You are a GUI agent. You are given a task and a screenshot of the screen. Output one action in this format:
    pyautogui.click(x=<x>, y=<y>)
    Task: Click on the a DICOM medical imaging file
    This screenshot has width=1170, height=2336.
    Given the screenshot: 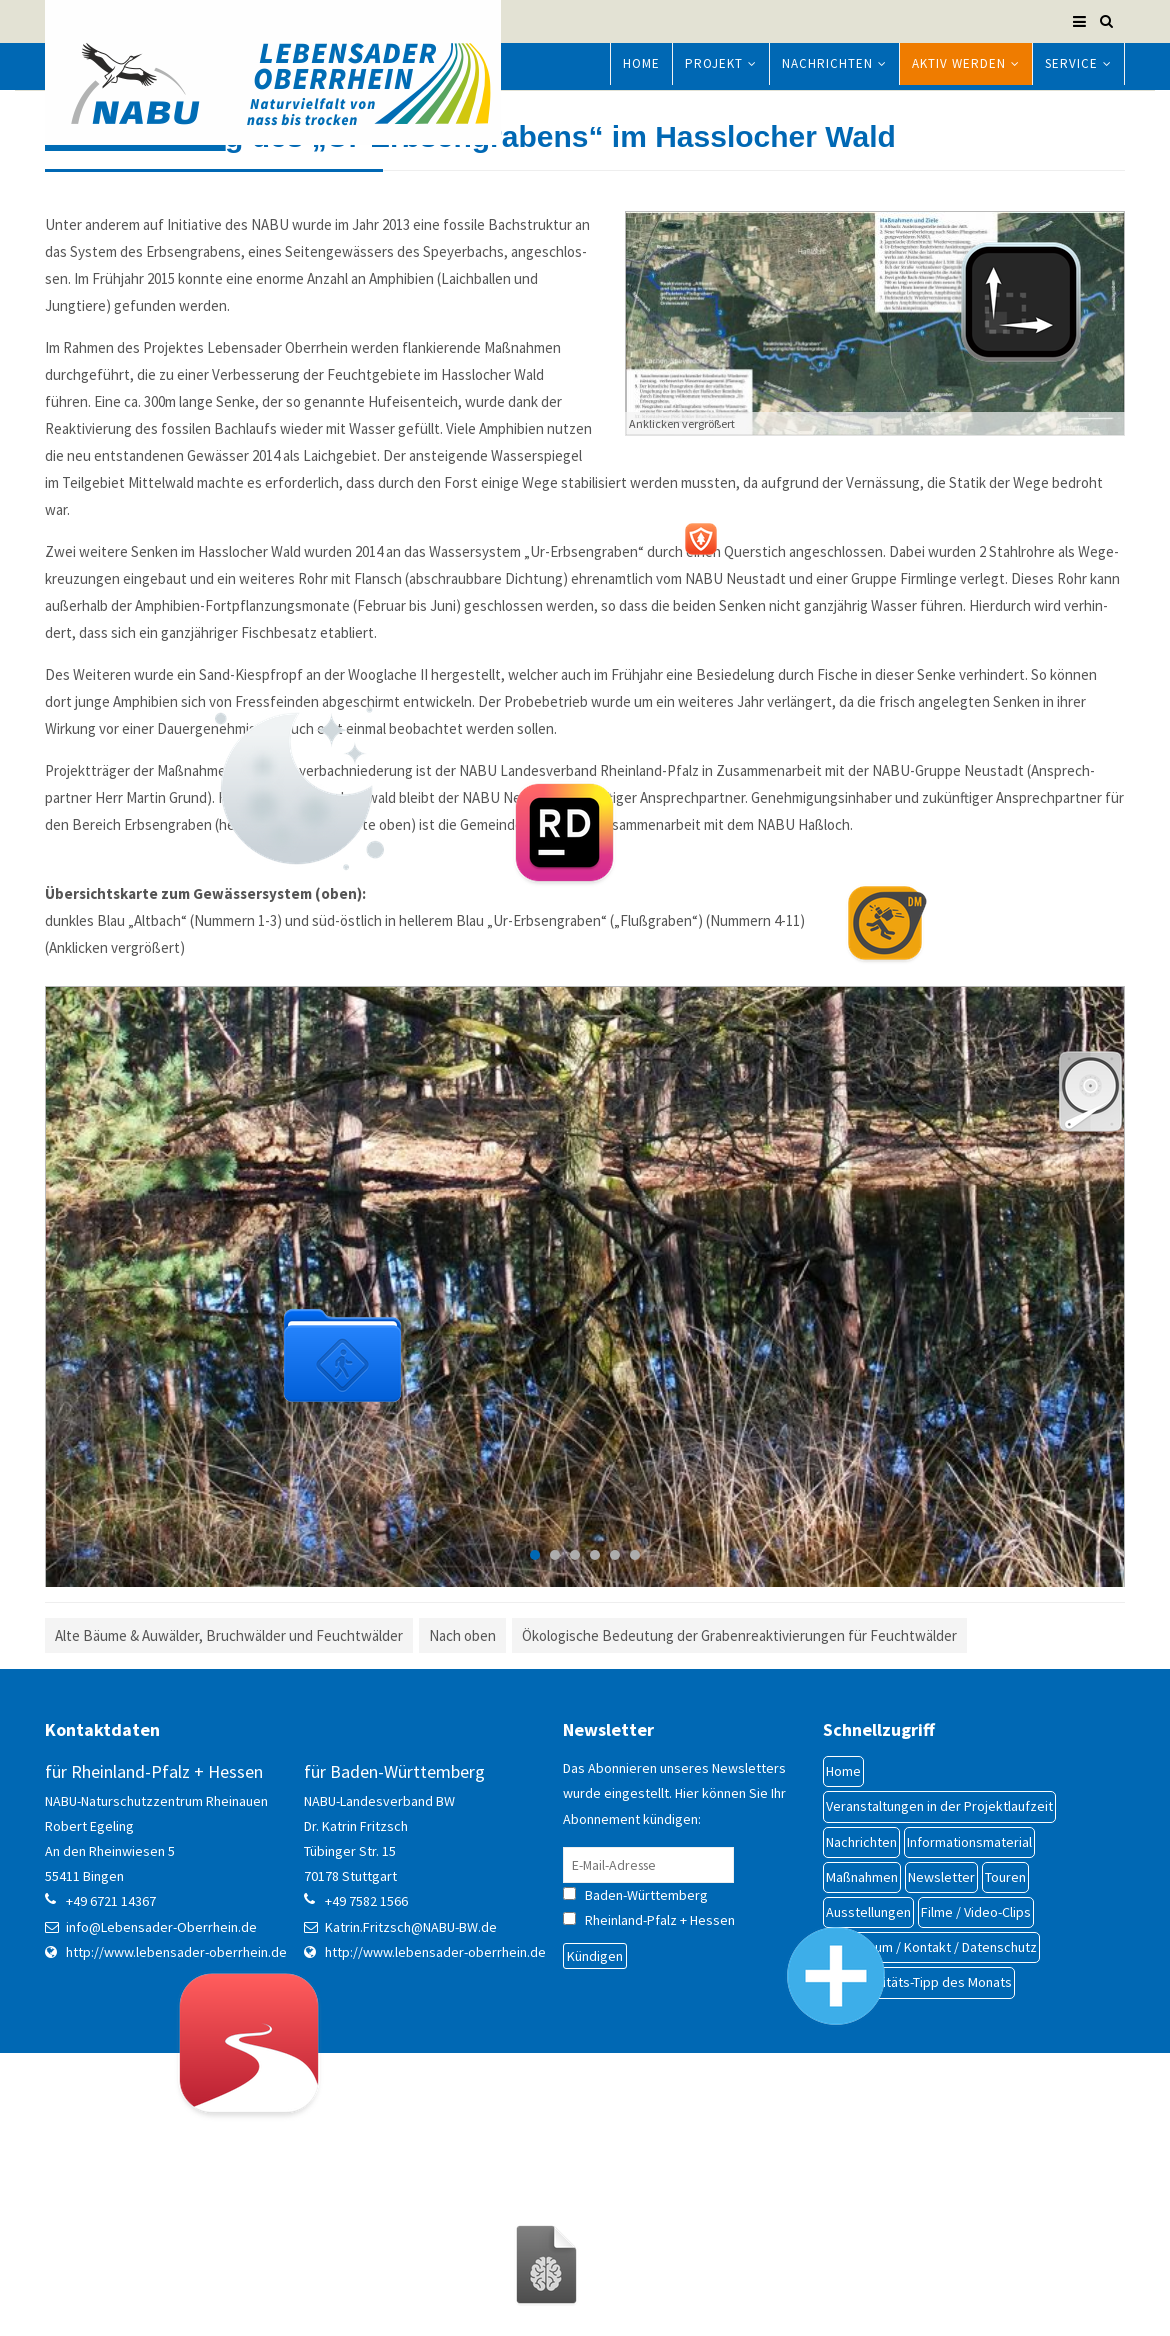 What is the action you would take?
    pyautogui.click(x=546, y=2264)
    